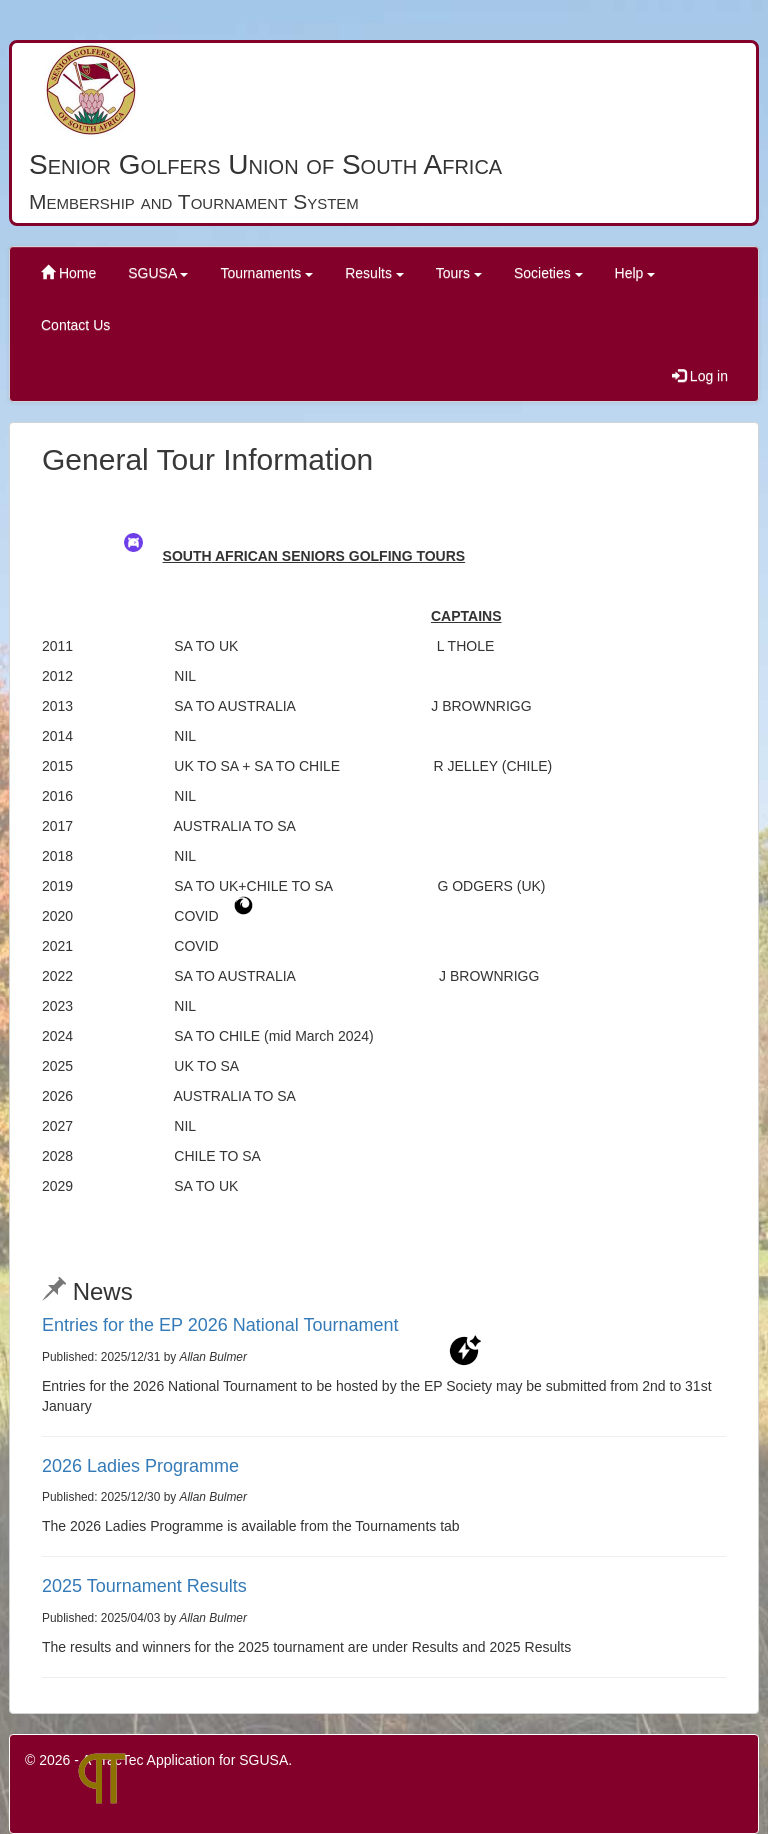  What do you see at coordinates (133, 542) in the screenshot?
I see `visit porkbun domain registrar website` at bounding box center [133, 542].